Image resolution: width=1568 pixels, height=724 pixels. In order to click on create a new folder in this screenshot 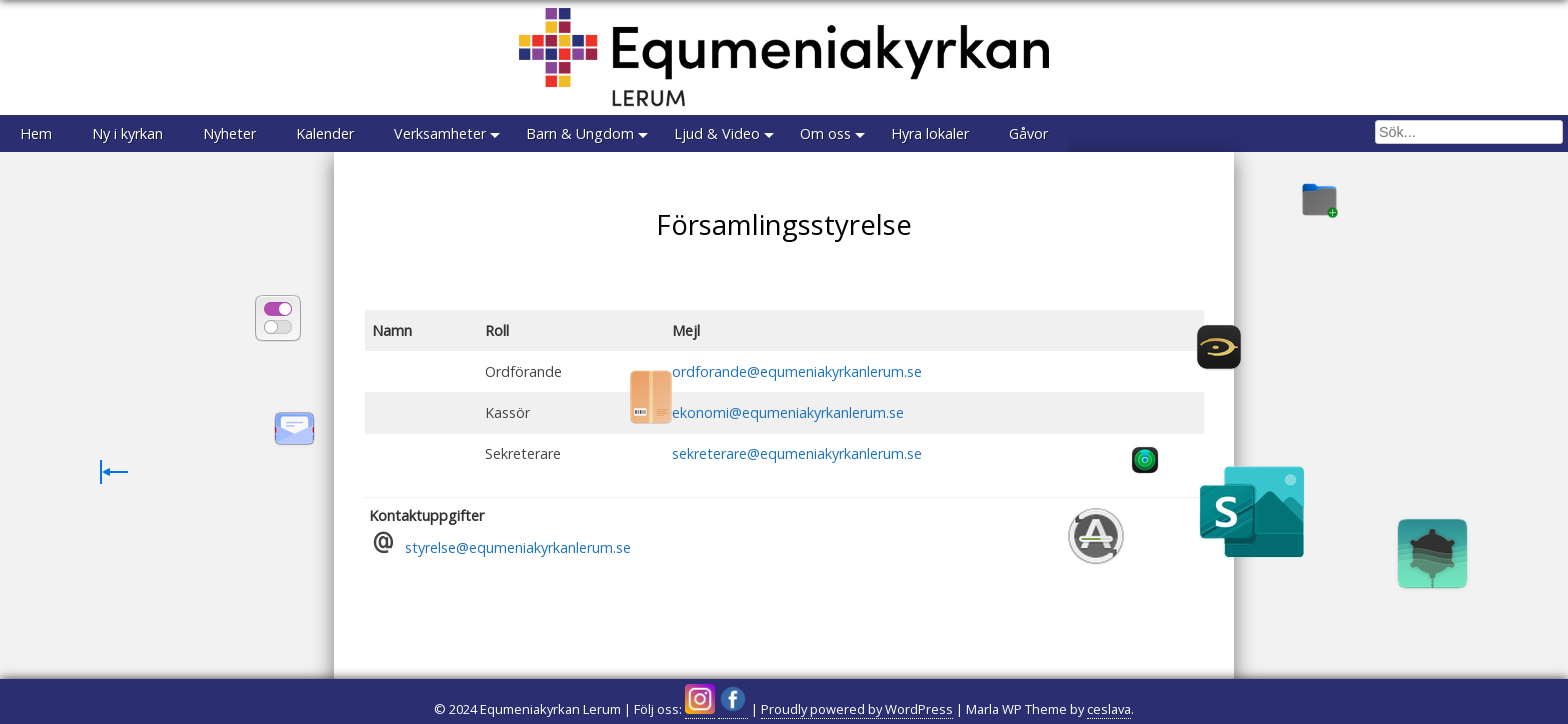, I will do `click(1319, 199)`.